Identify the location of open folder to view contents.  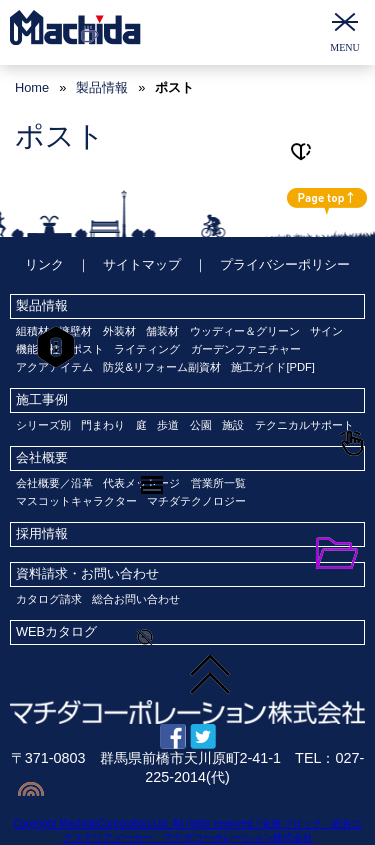
(335, 552).